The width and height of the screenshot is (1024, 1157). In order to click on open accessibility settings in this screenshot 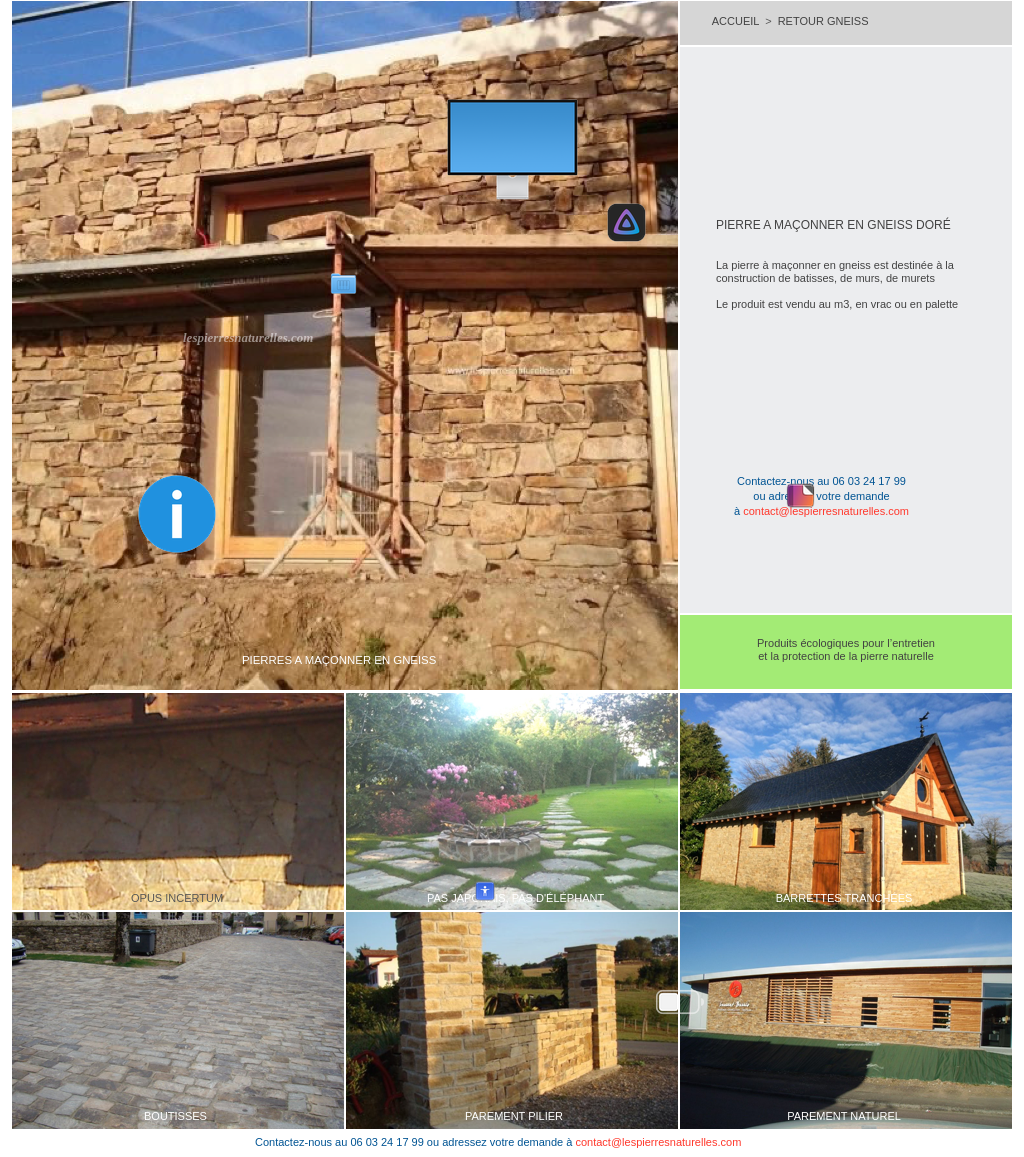, I will do `click(485, 891)`.